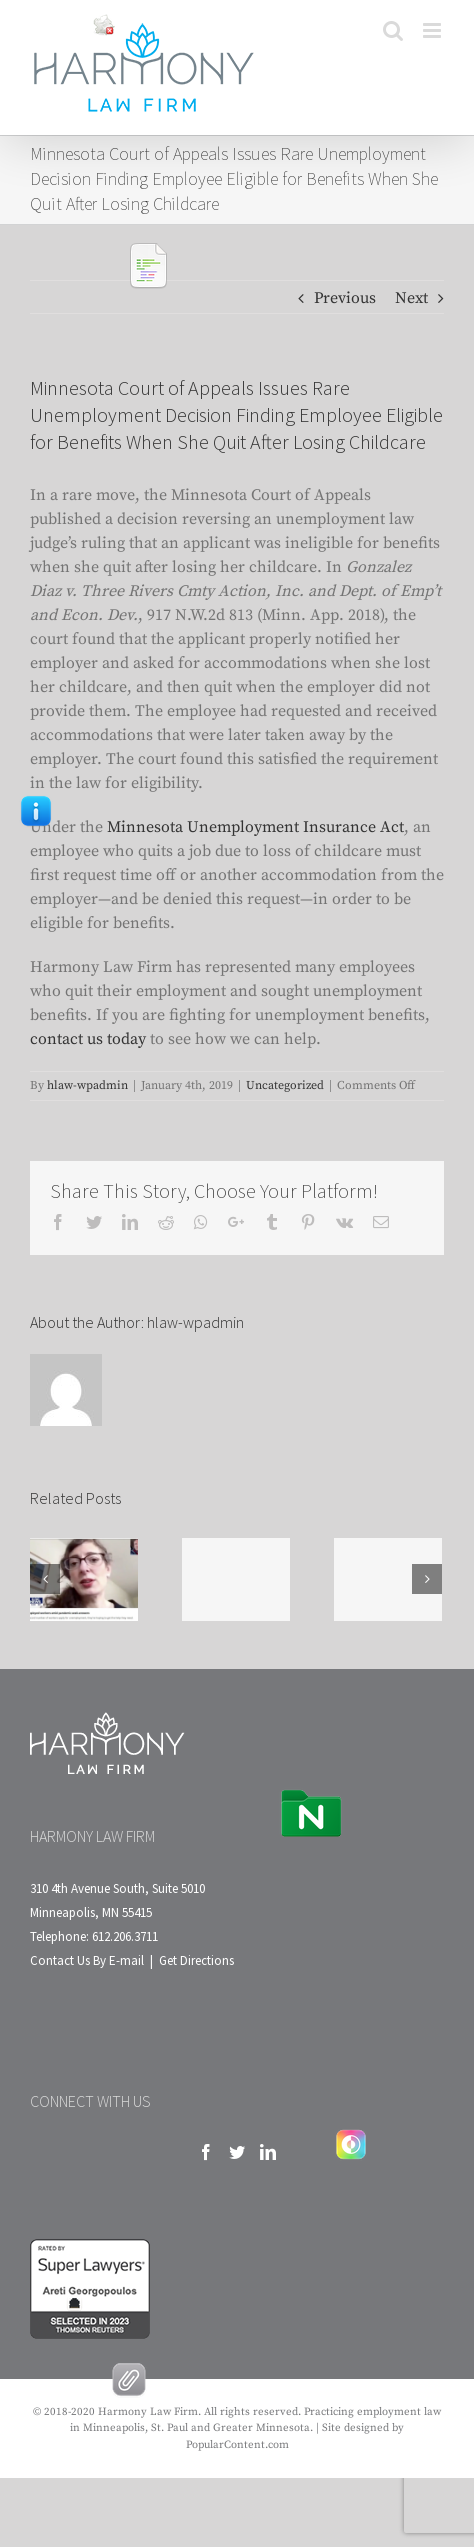  Describe the element at coordinates (74, 2303) in the screenshot. I see `configure DSL network connection settings` at that location.